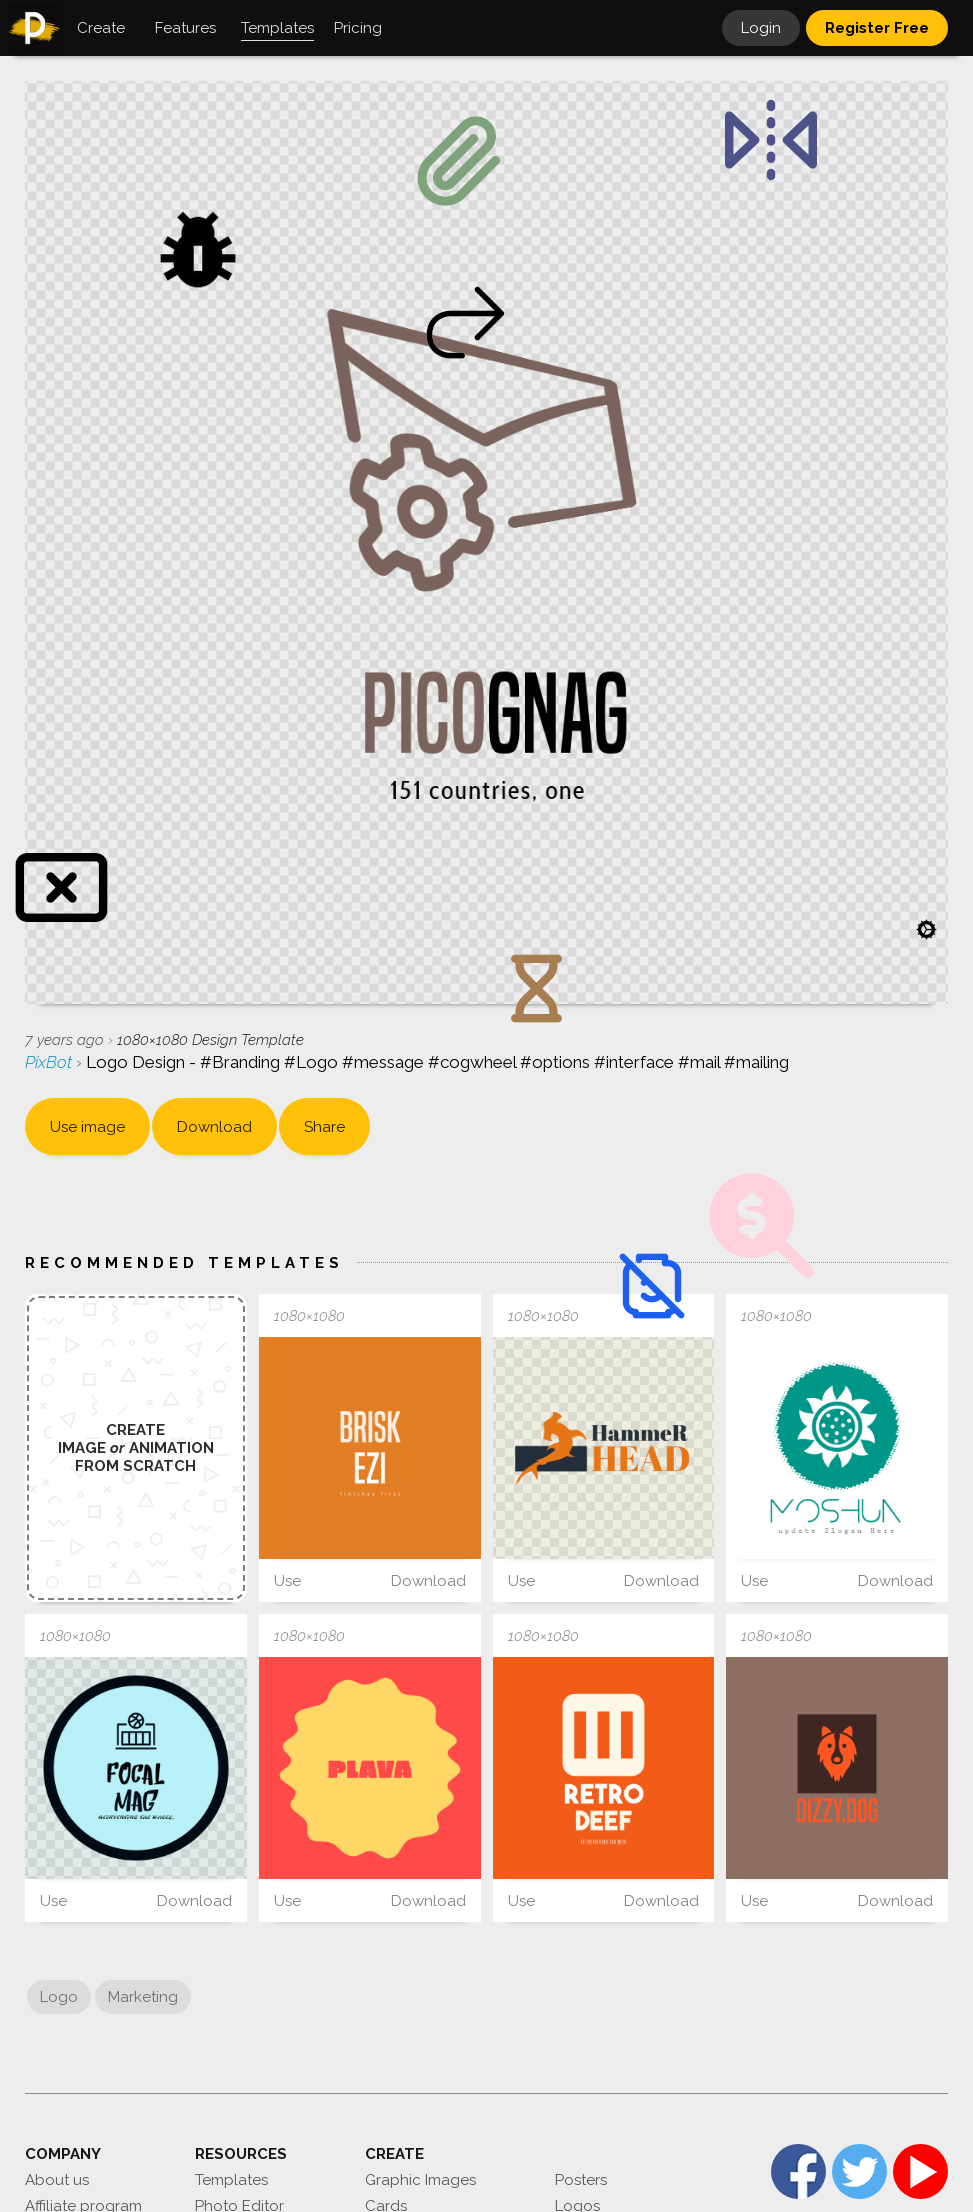 This screenshot has width=973, height=2212. Describe the element at coordinates (198, 250) in the screenshot. I see `find pest control services nearby` at that location.